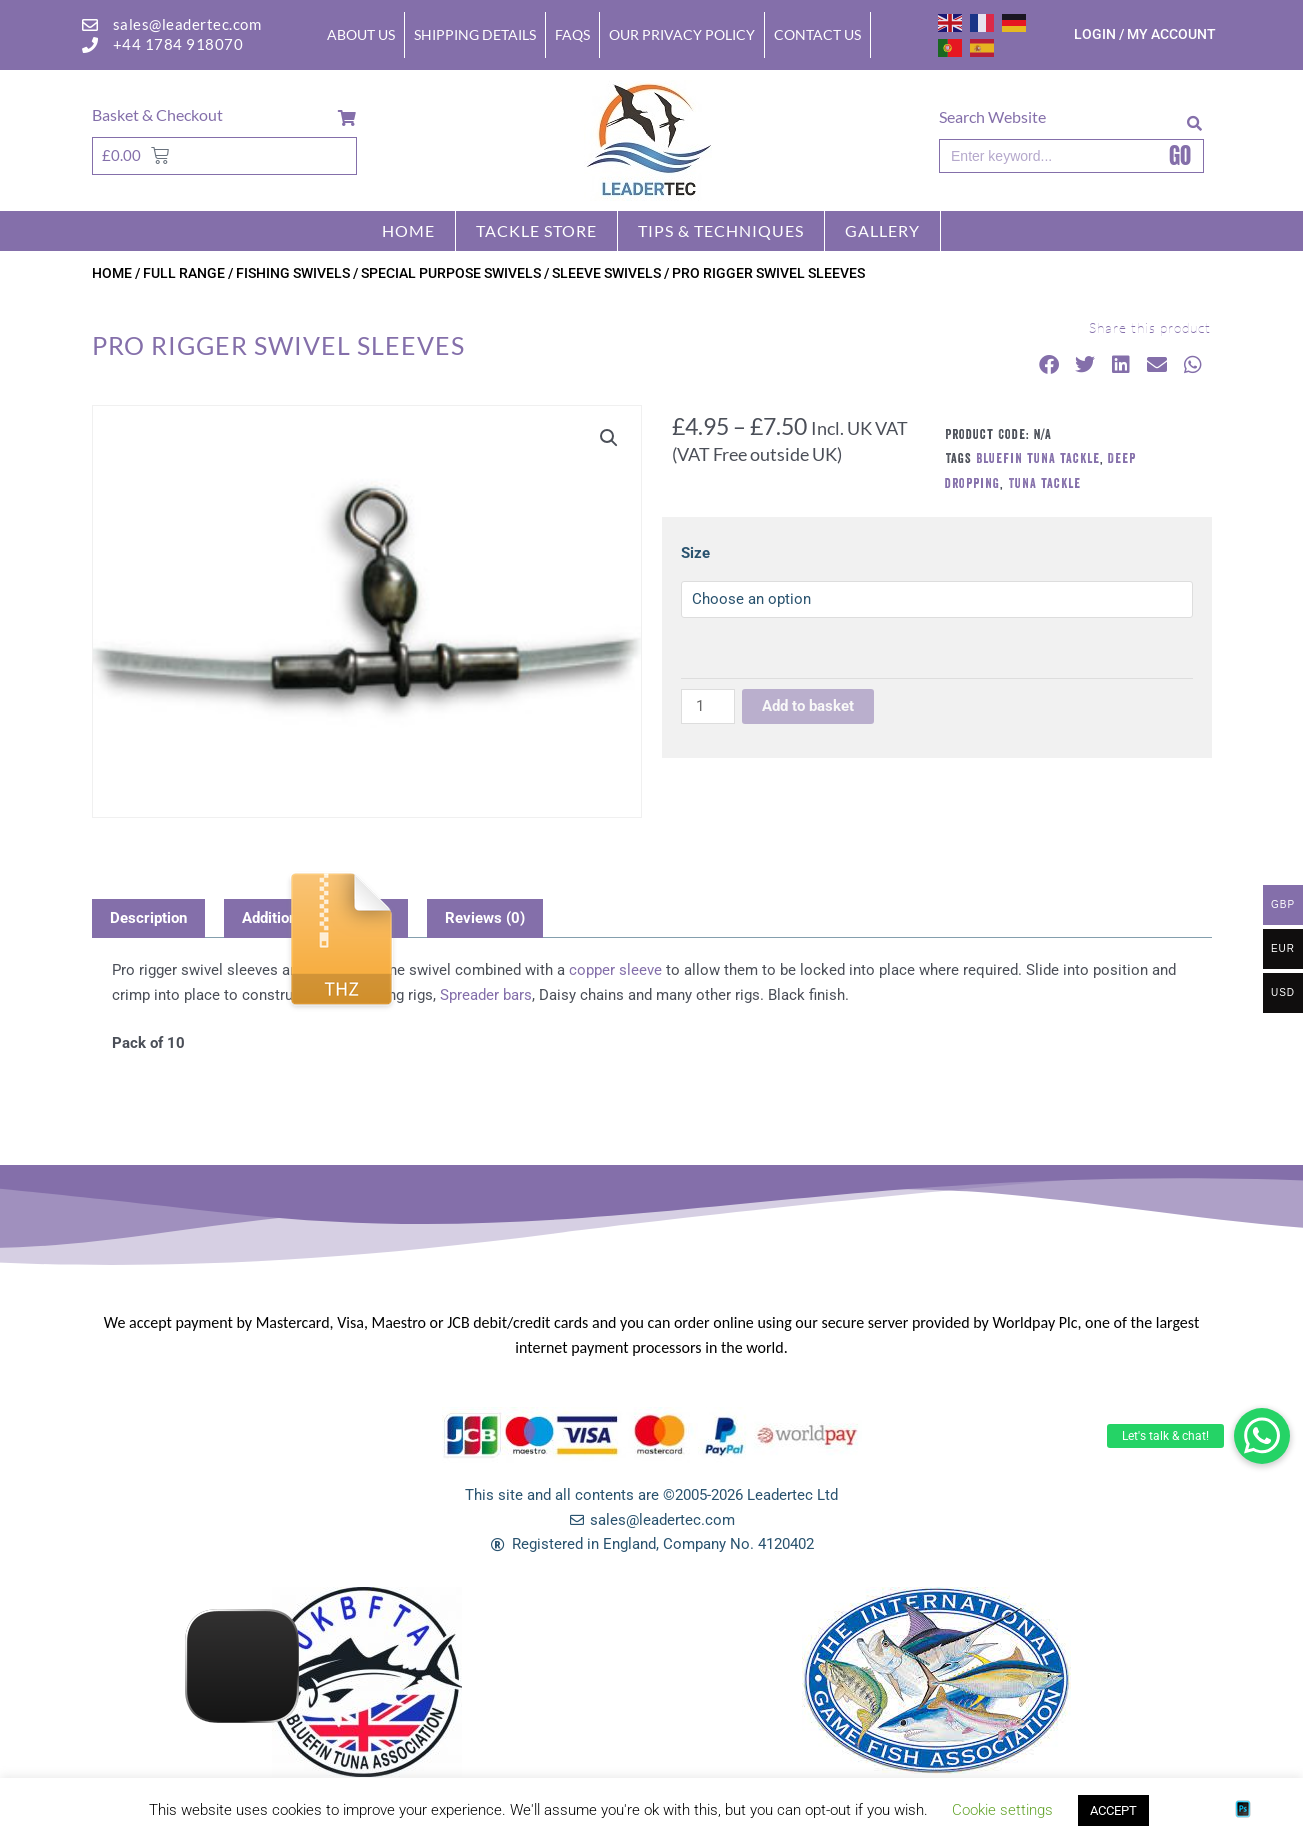 Image resolution: width=1303 pixels, height=1843 pixels. What do you see at coordinates (242, 1666) in the screenshot?
I see `blank app icon template for customization` at bounding box center [242, 1666].